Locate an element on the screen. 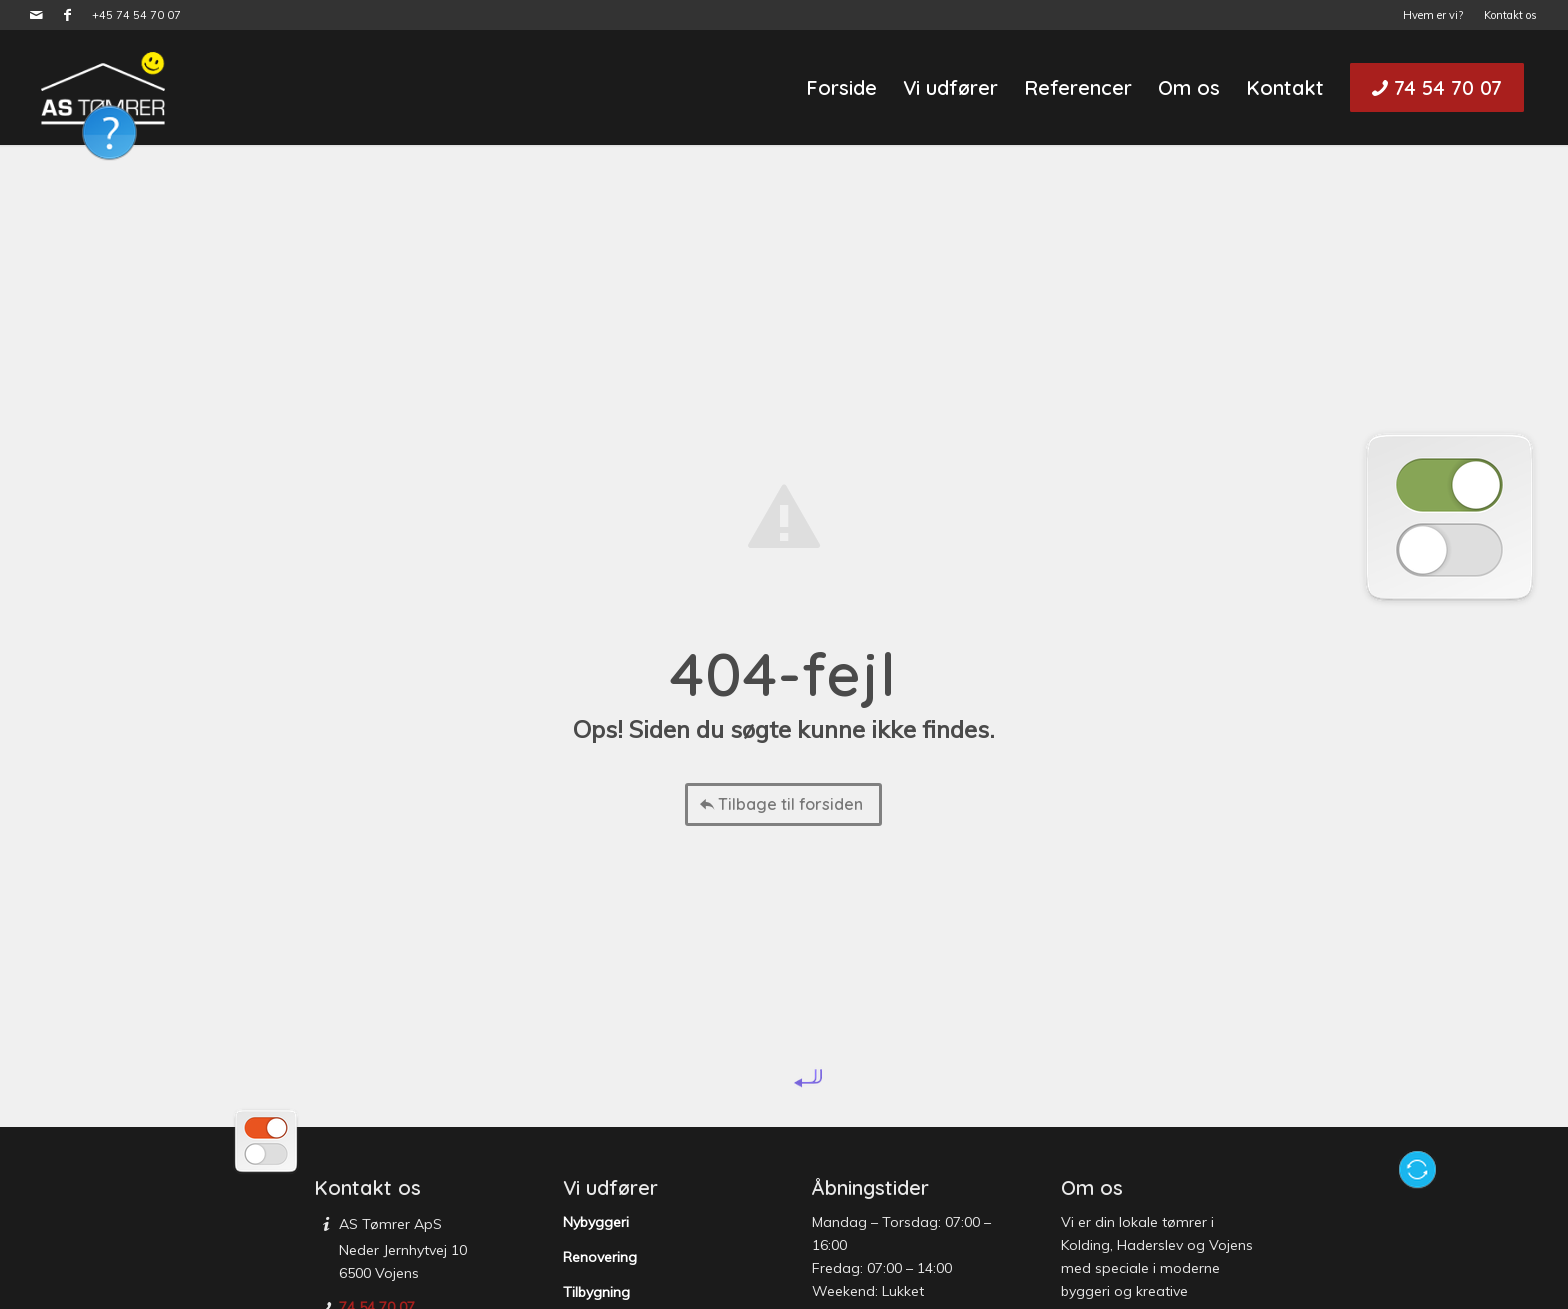 This screenshot has height=1309, width=1568. open gnome tweaks to customize desktop settings is located at coordinates (1449, 517).